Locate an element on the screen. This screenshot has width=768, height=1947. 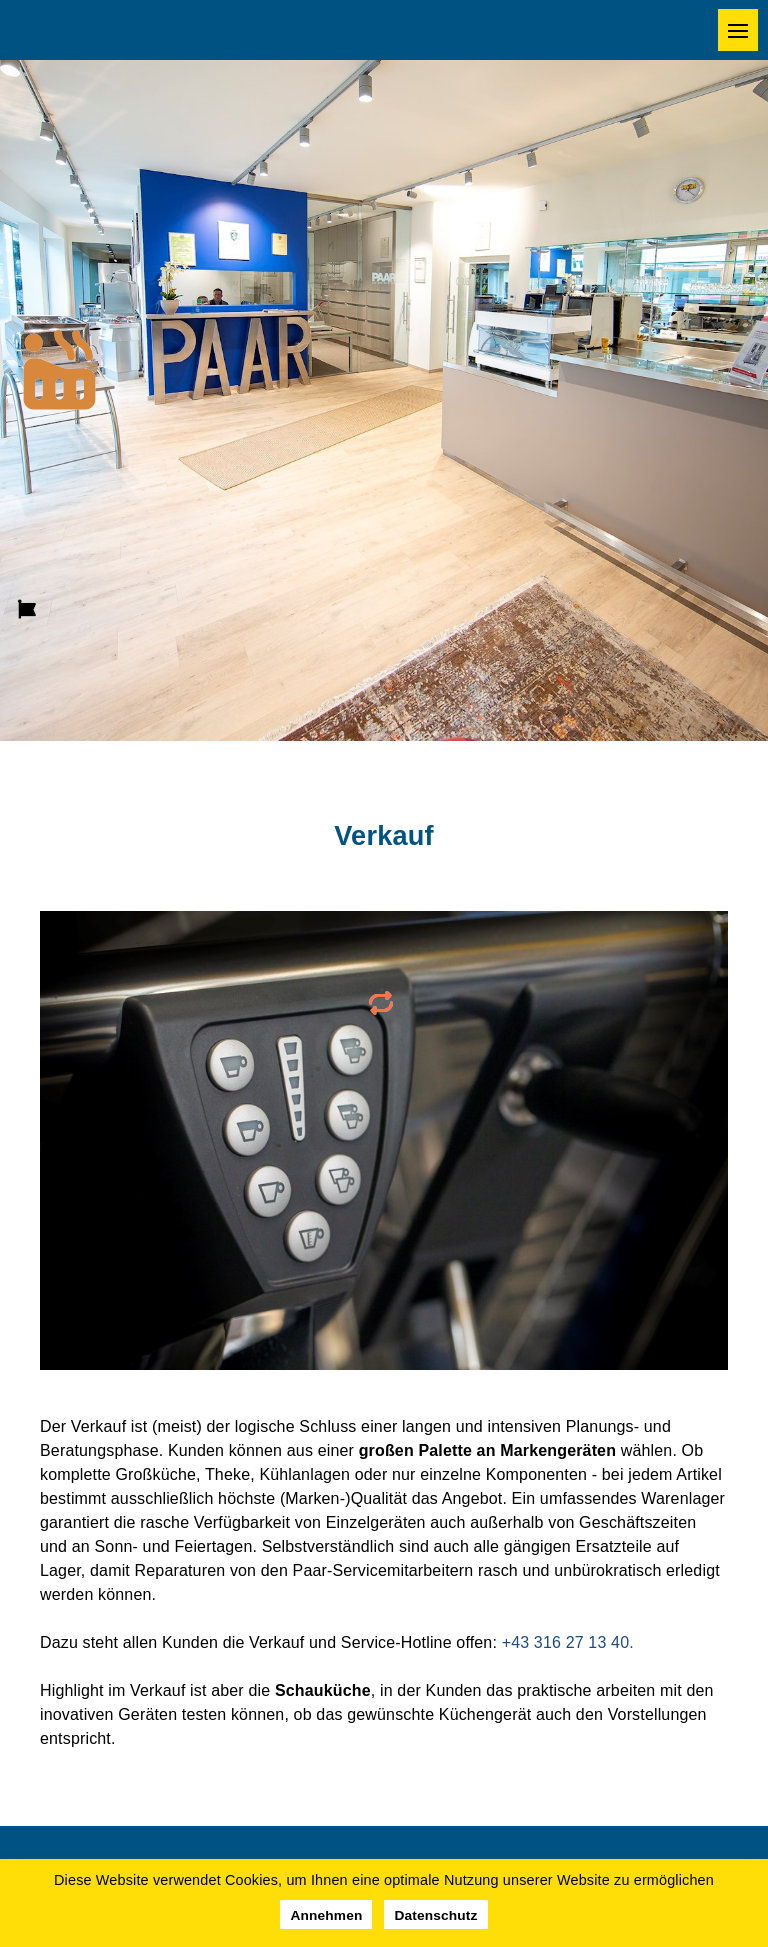
view spa or hot tub amenities is located at coordinates (59, 368).